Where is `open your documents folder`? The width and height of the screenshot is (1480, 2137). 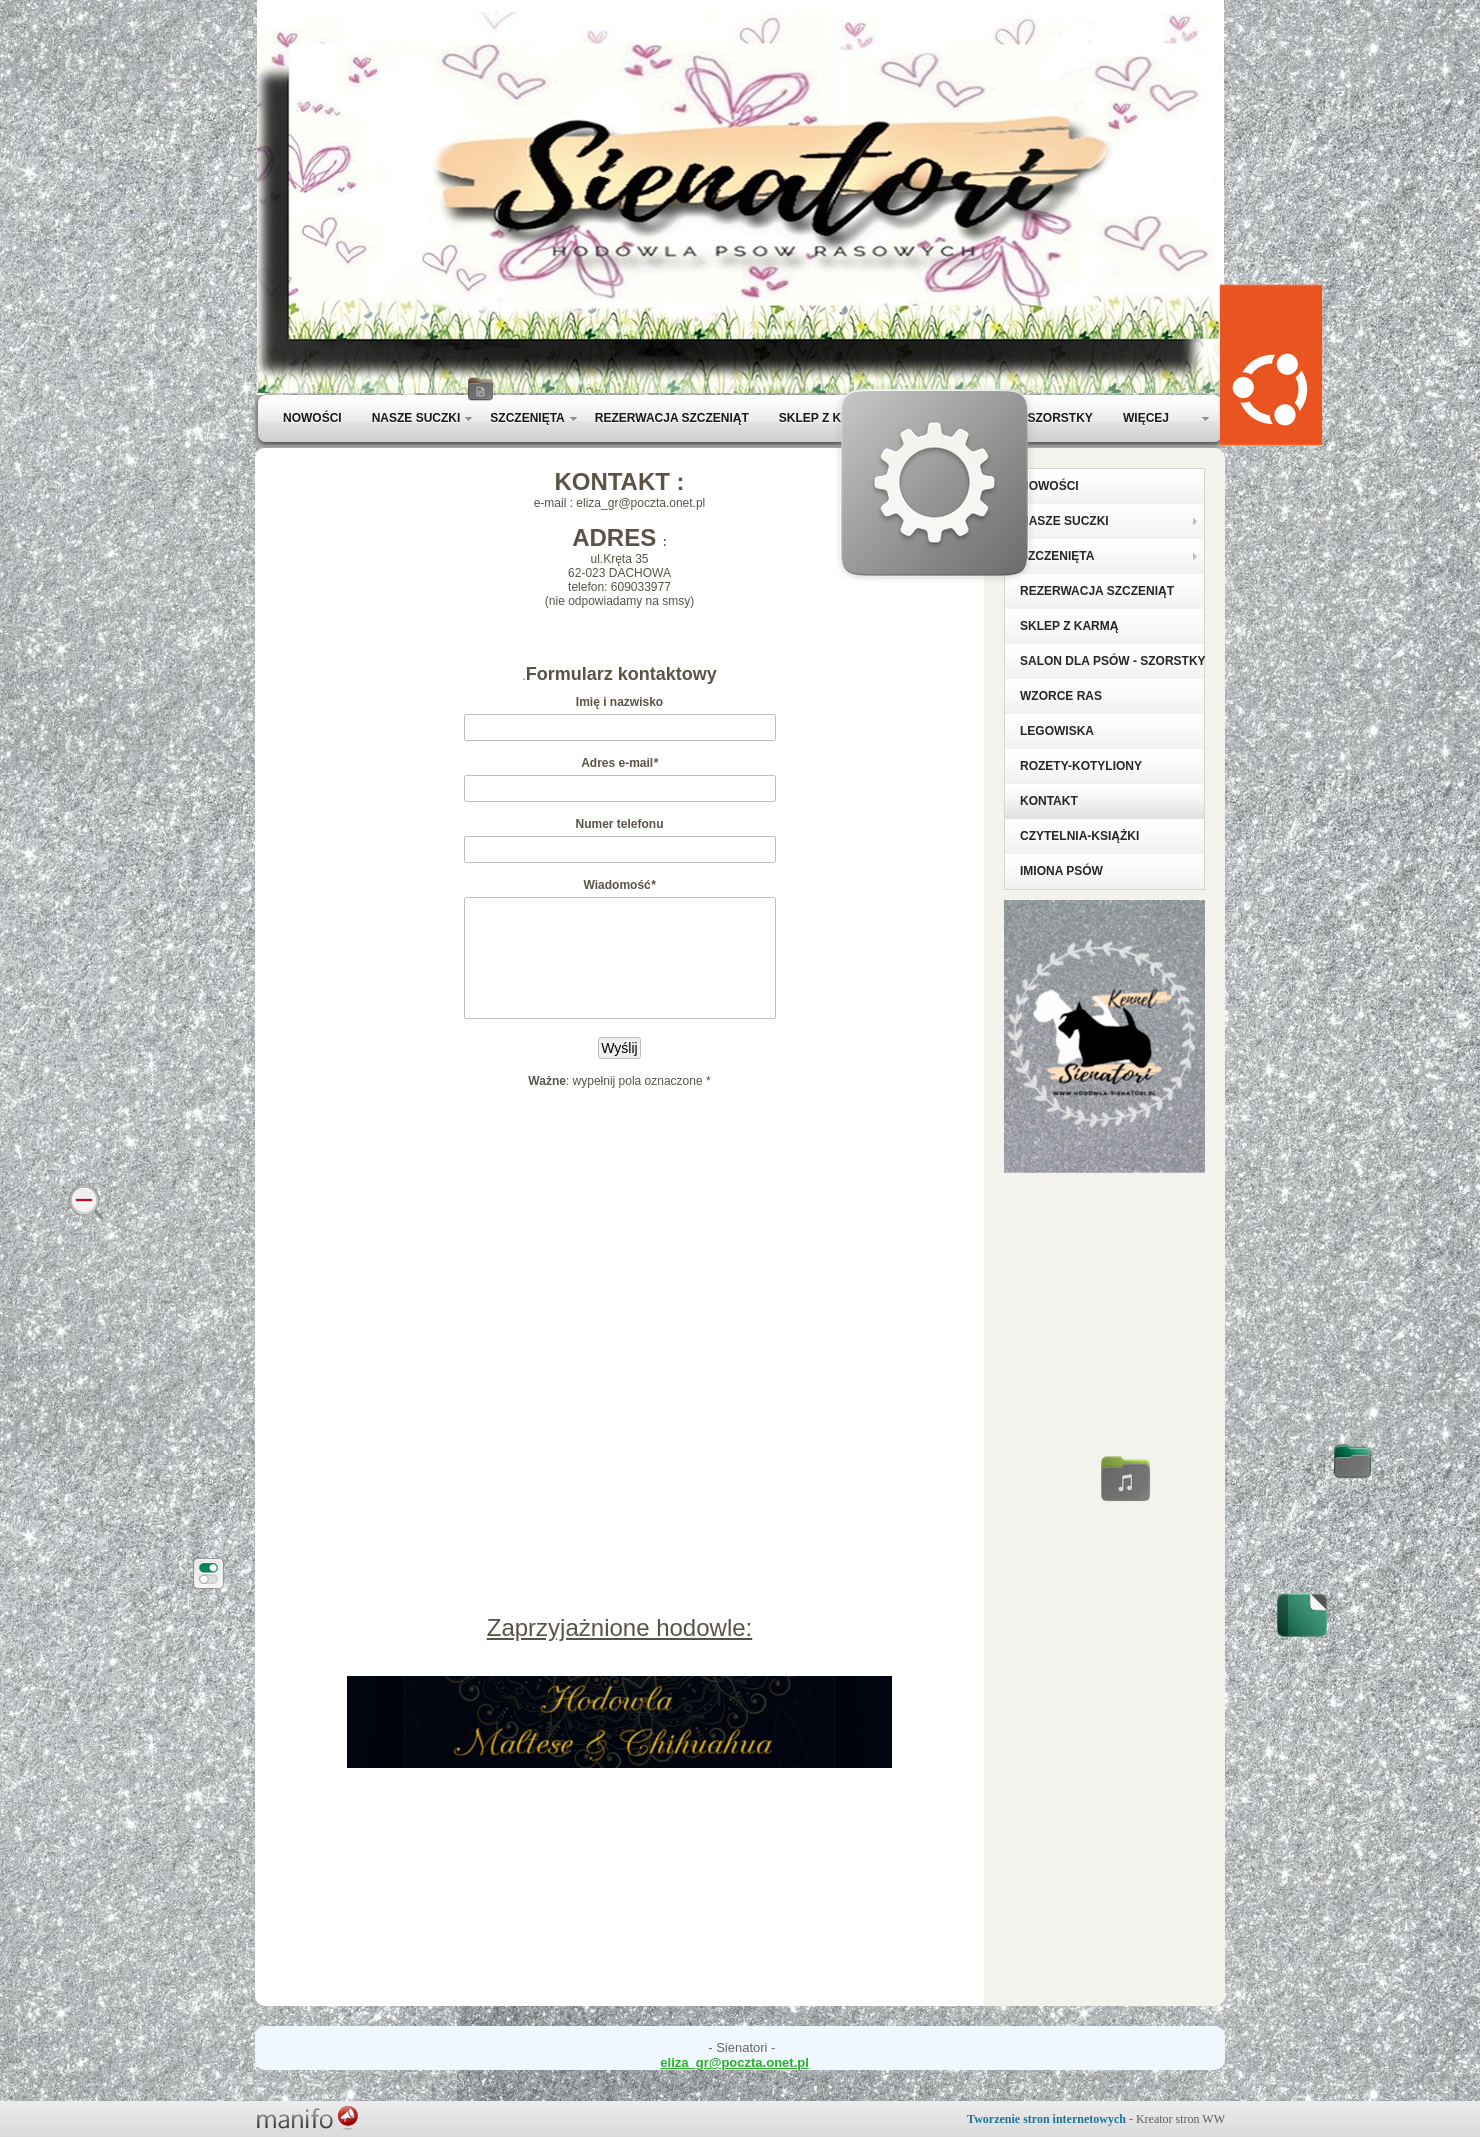 open your documents folder is located at coordinates (480, 388).